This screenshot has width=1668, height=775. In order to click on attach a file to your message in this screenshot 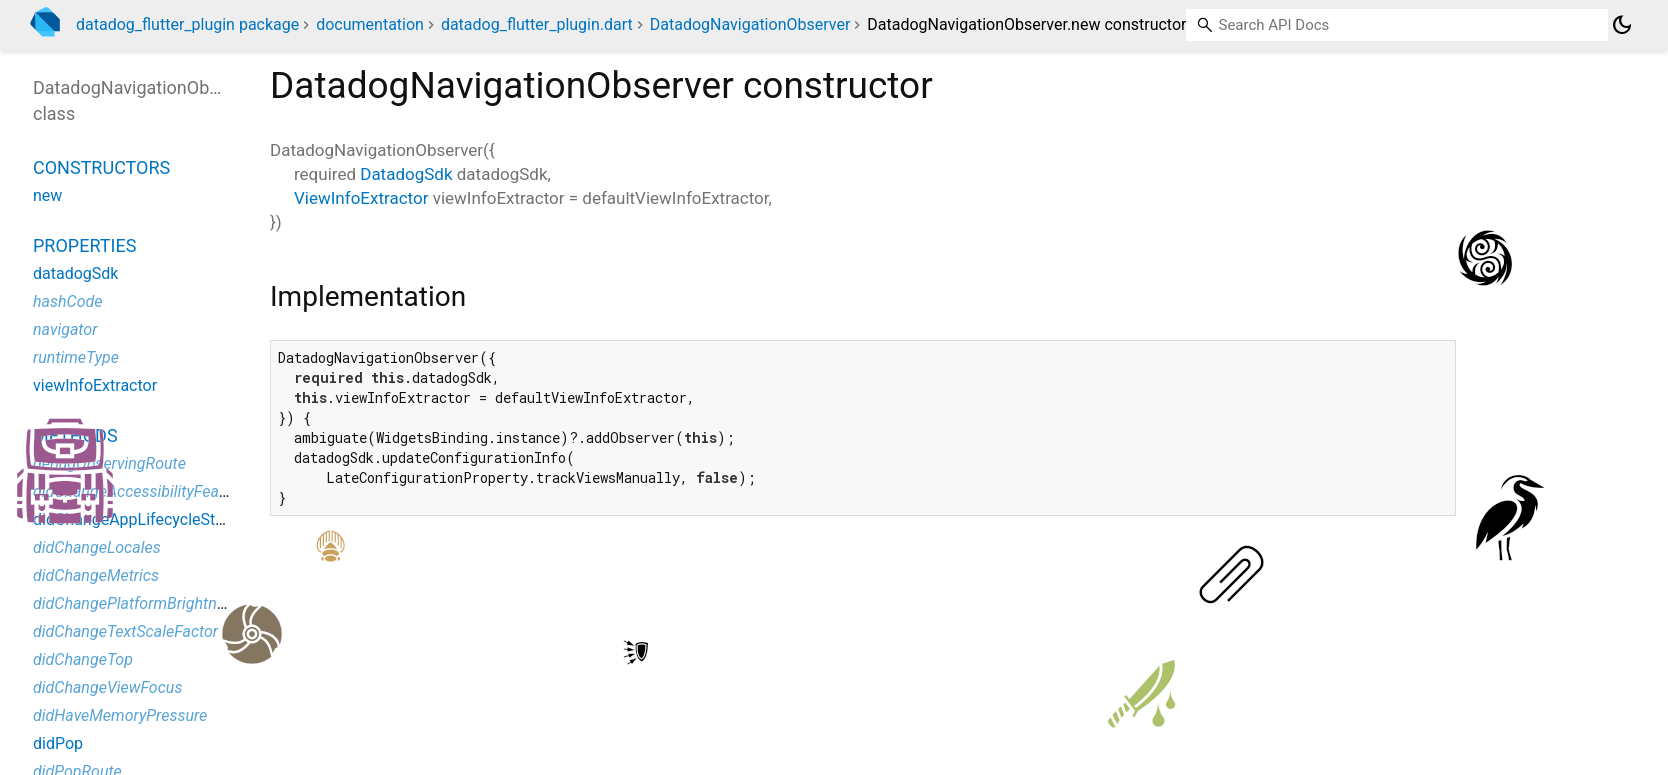, I will do `click(1231, 574)`.